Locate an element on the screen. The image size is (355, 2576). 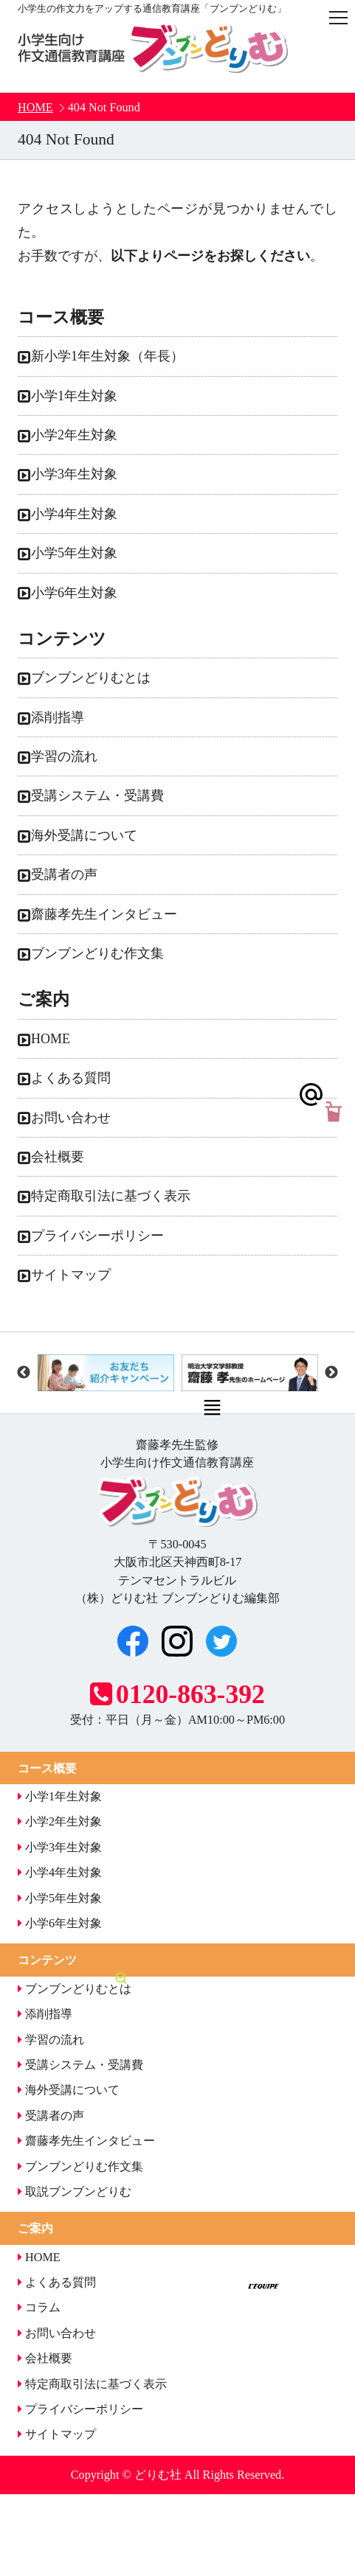
open mail.ru email service is located at coordinates (311, 1094).